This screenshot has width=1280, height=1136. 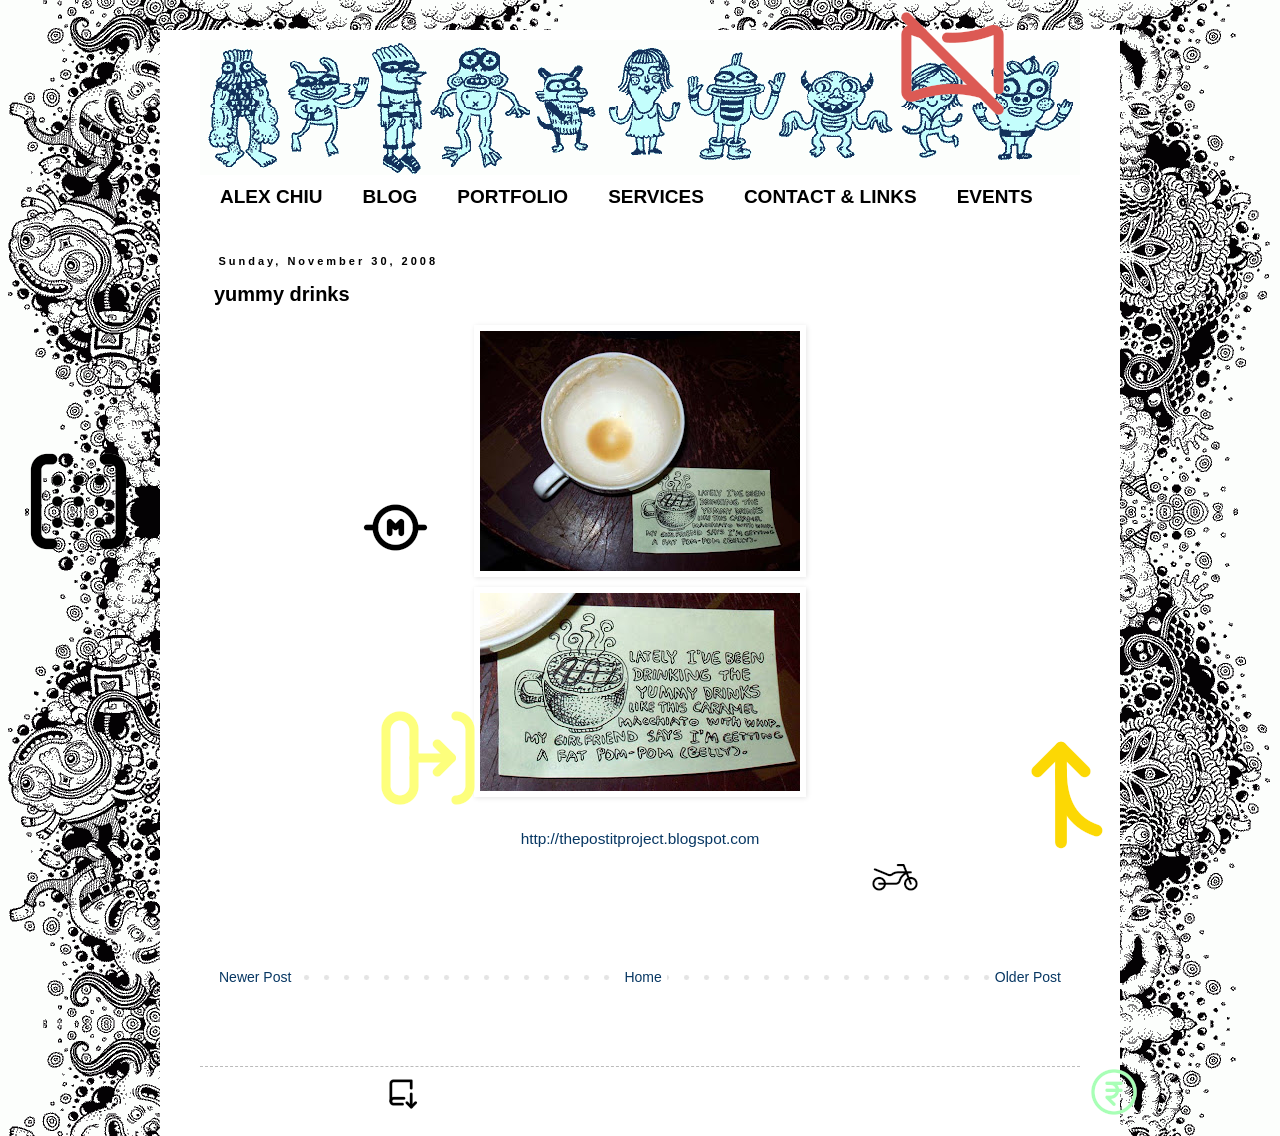 What do you see at coordinates (402, 1092) in the screenshot?
I see `download an ebook or publication` at bounding box center [402, 1092].